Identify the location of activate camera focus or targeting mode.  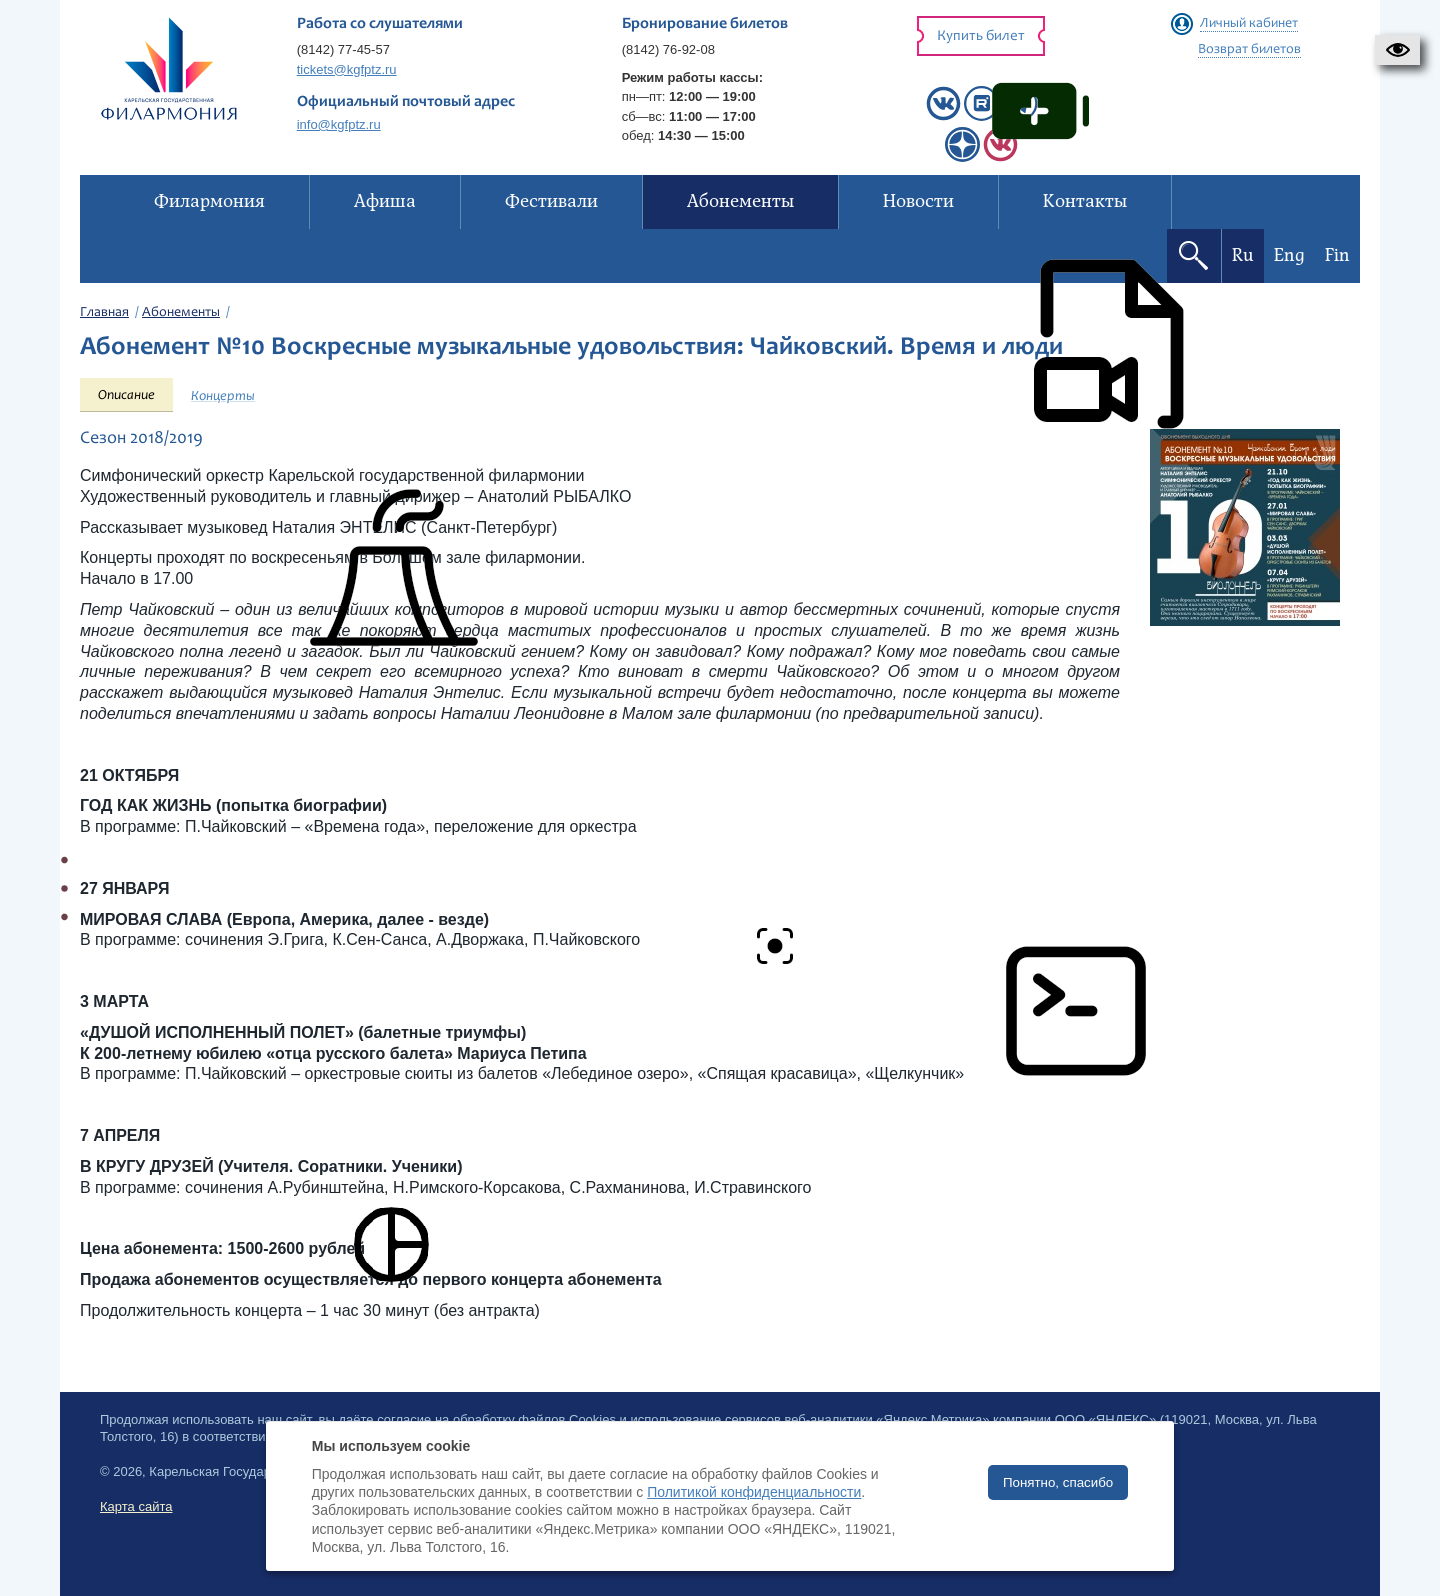
(775, 946).